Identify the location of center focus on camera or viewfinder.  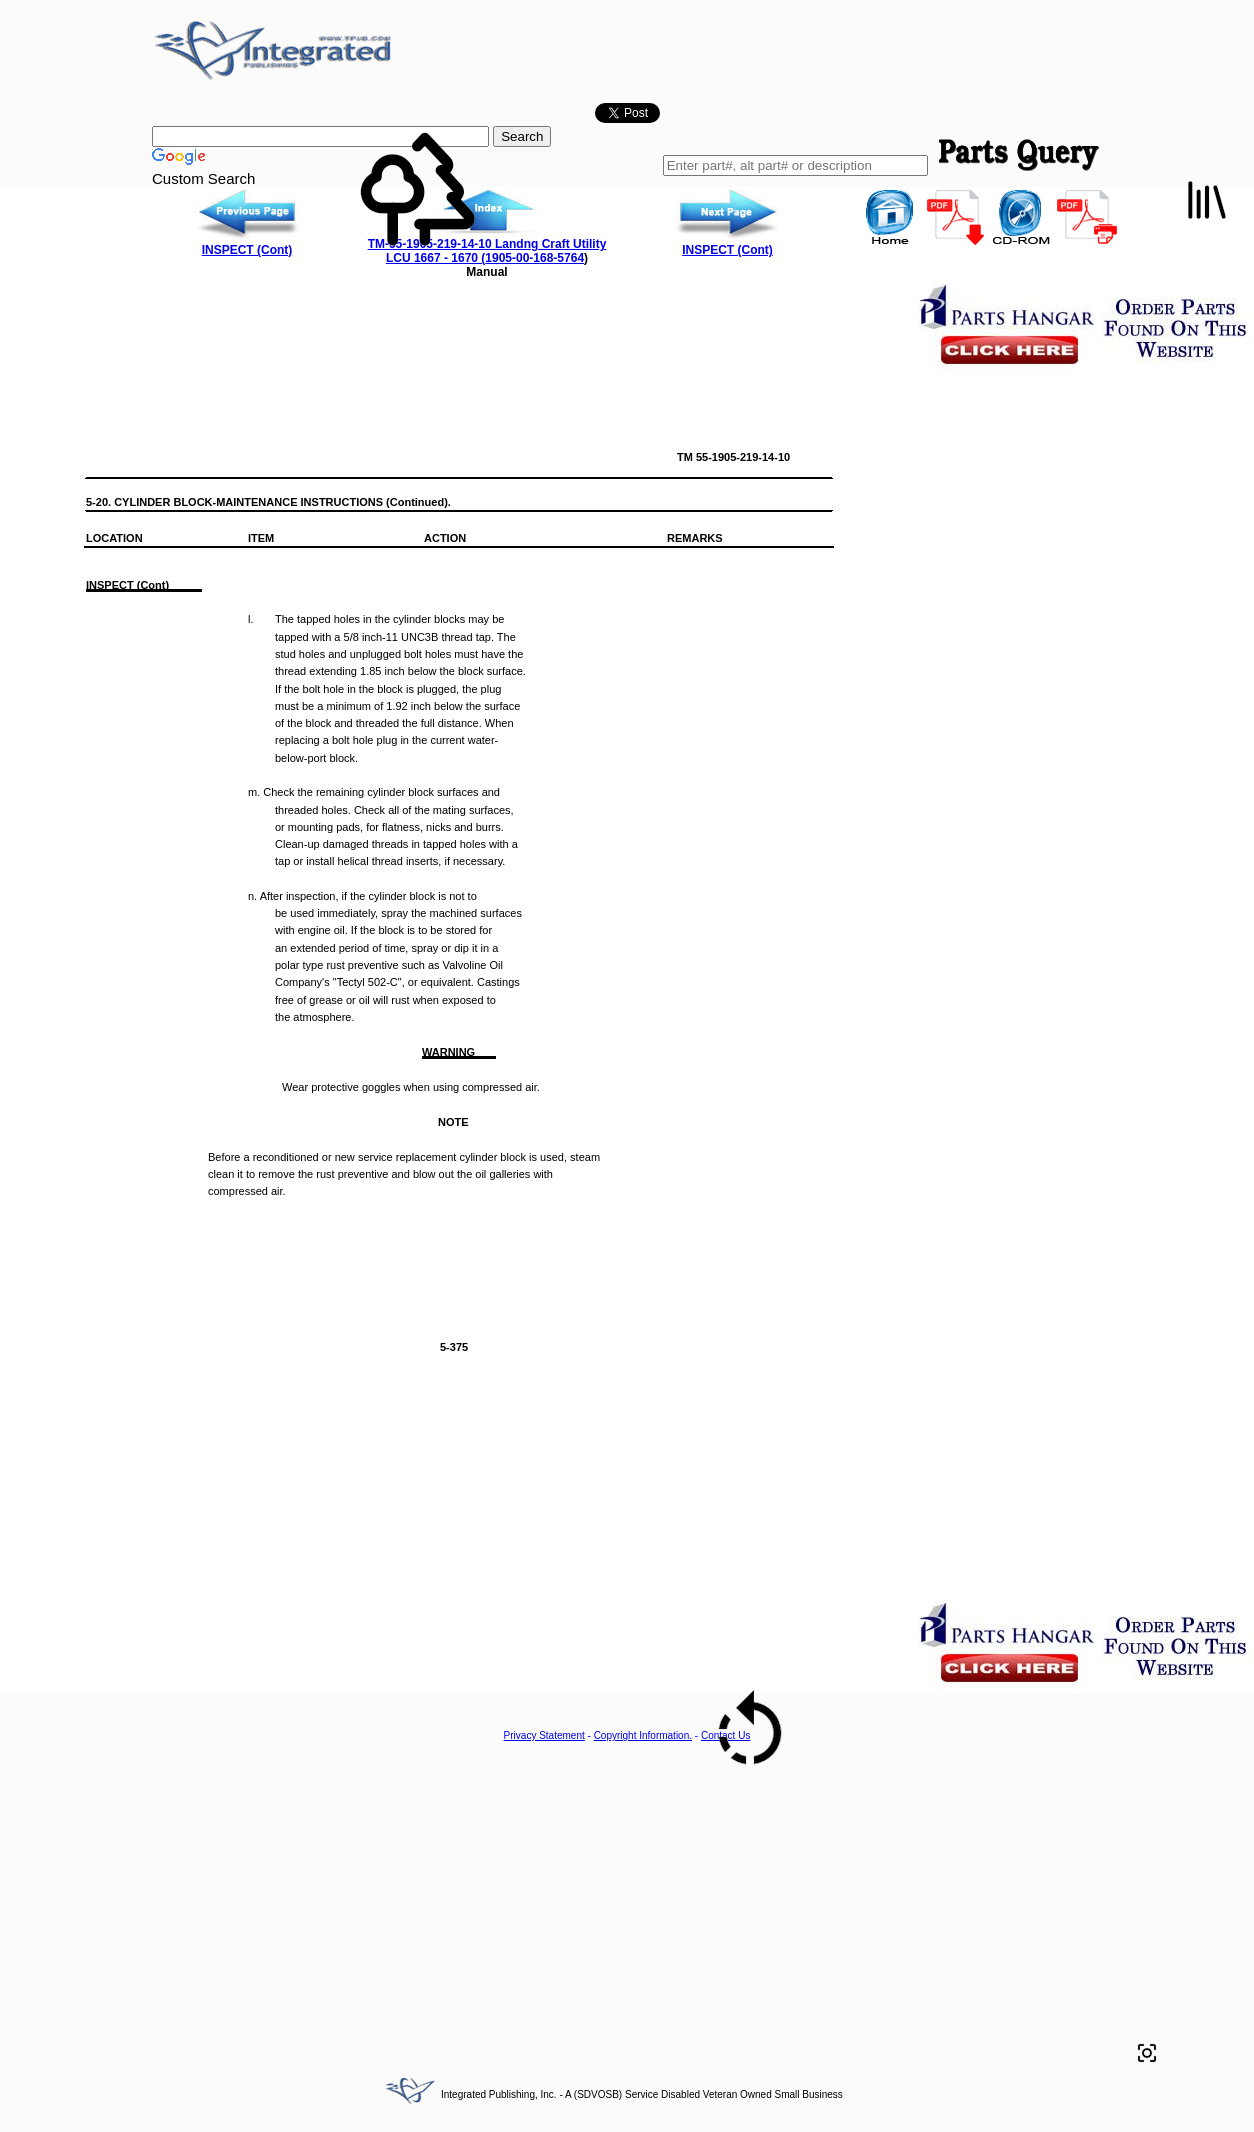
(1147, 2053).